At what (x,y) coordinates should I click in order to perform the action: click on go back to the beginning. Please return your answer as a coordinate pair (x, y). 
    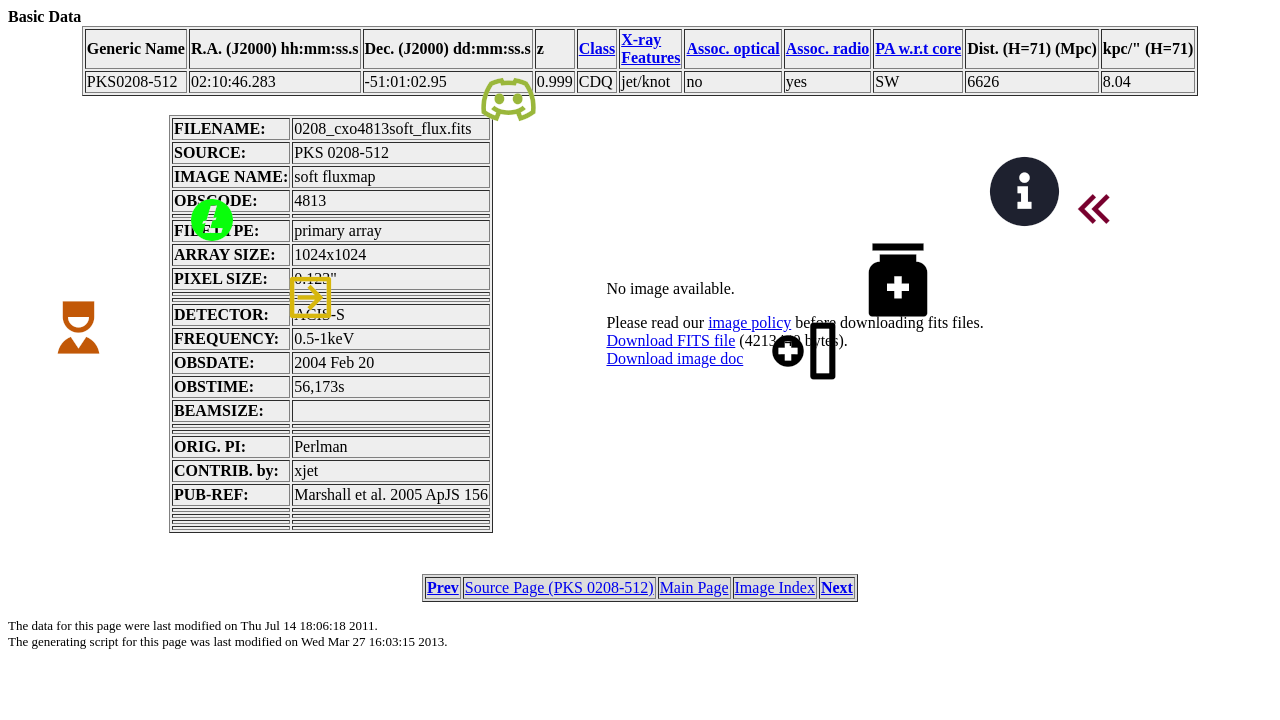
    Looking at the image, I should click on (1095, 209).